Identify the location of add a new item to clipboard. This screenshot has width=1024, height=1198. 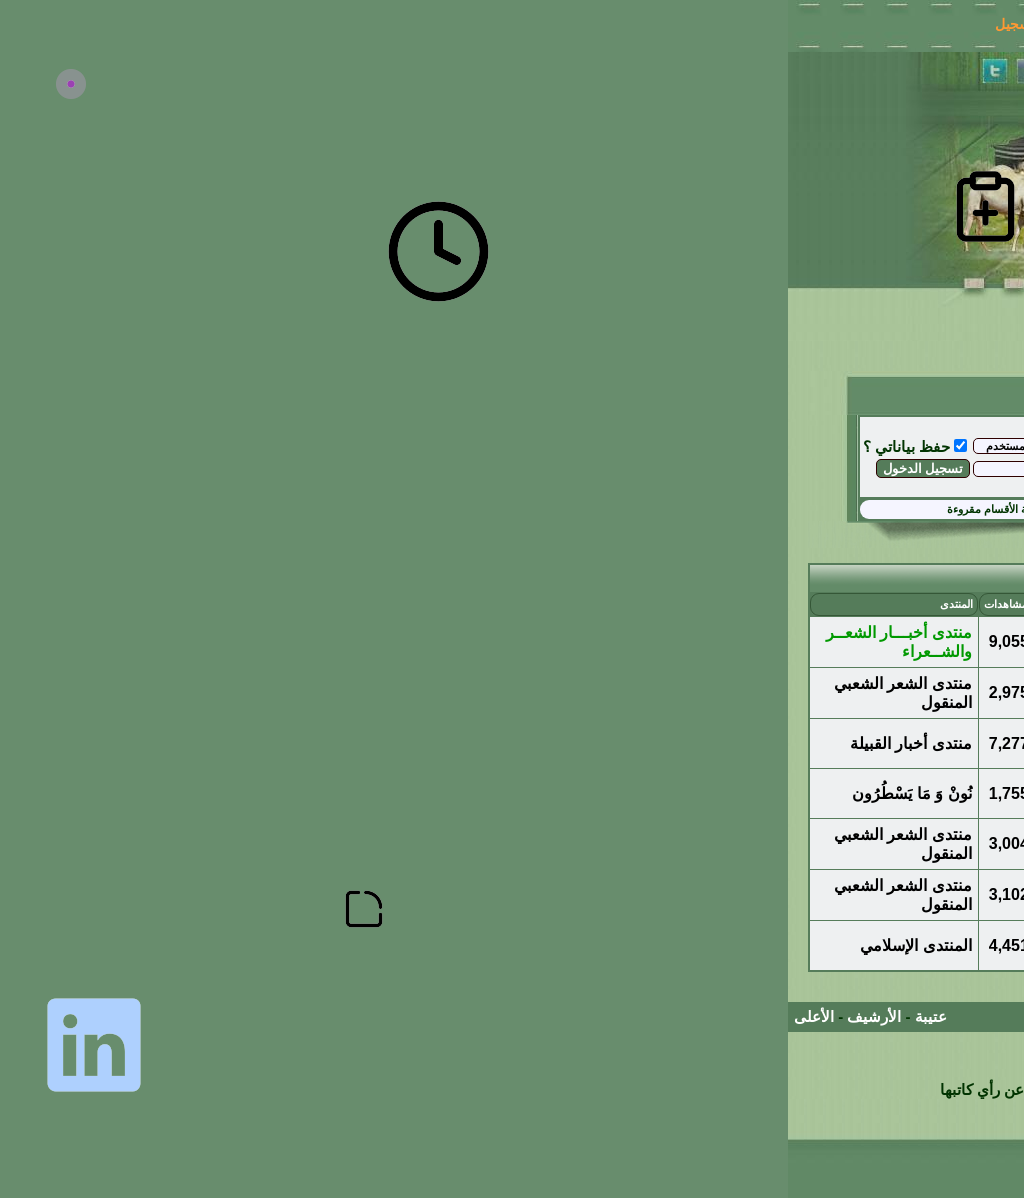
(985, 206).